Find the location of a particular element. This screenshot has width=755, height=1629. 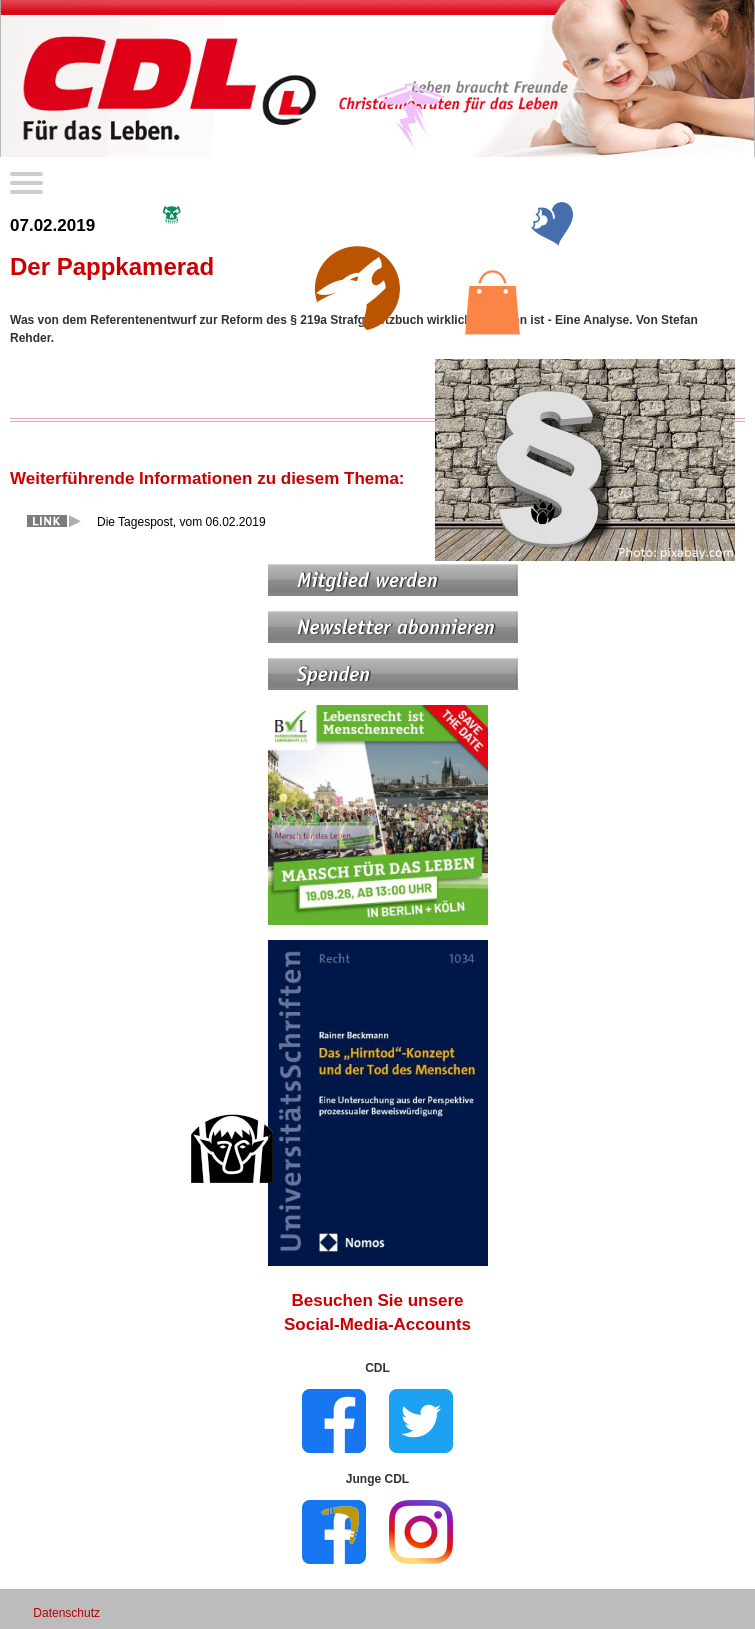

select troll character or creature type is located at coordinates (232, 1142).